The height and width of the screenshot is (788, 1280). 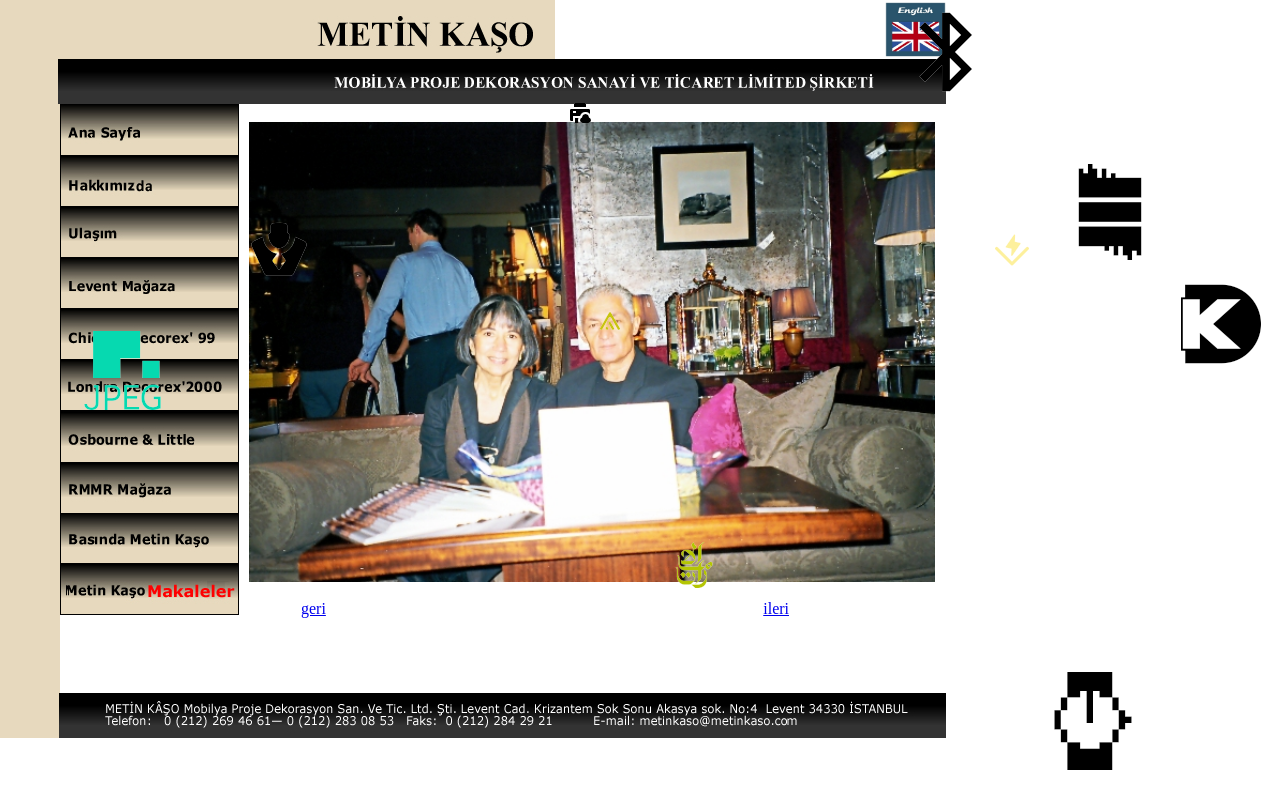 What do you see at coordinates (1110, 212) in the screenshot?
I see `RxDB database logo` at bounding box center [1110, 212].